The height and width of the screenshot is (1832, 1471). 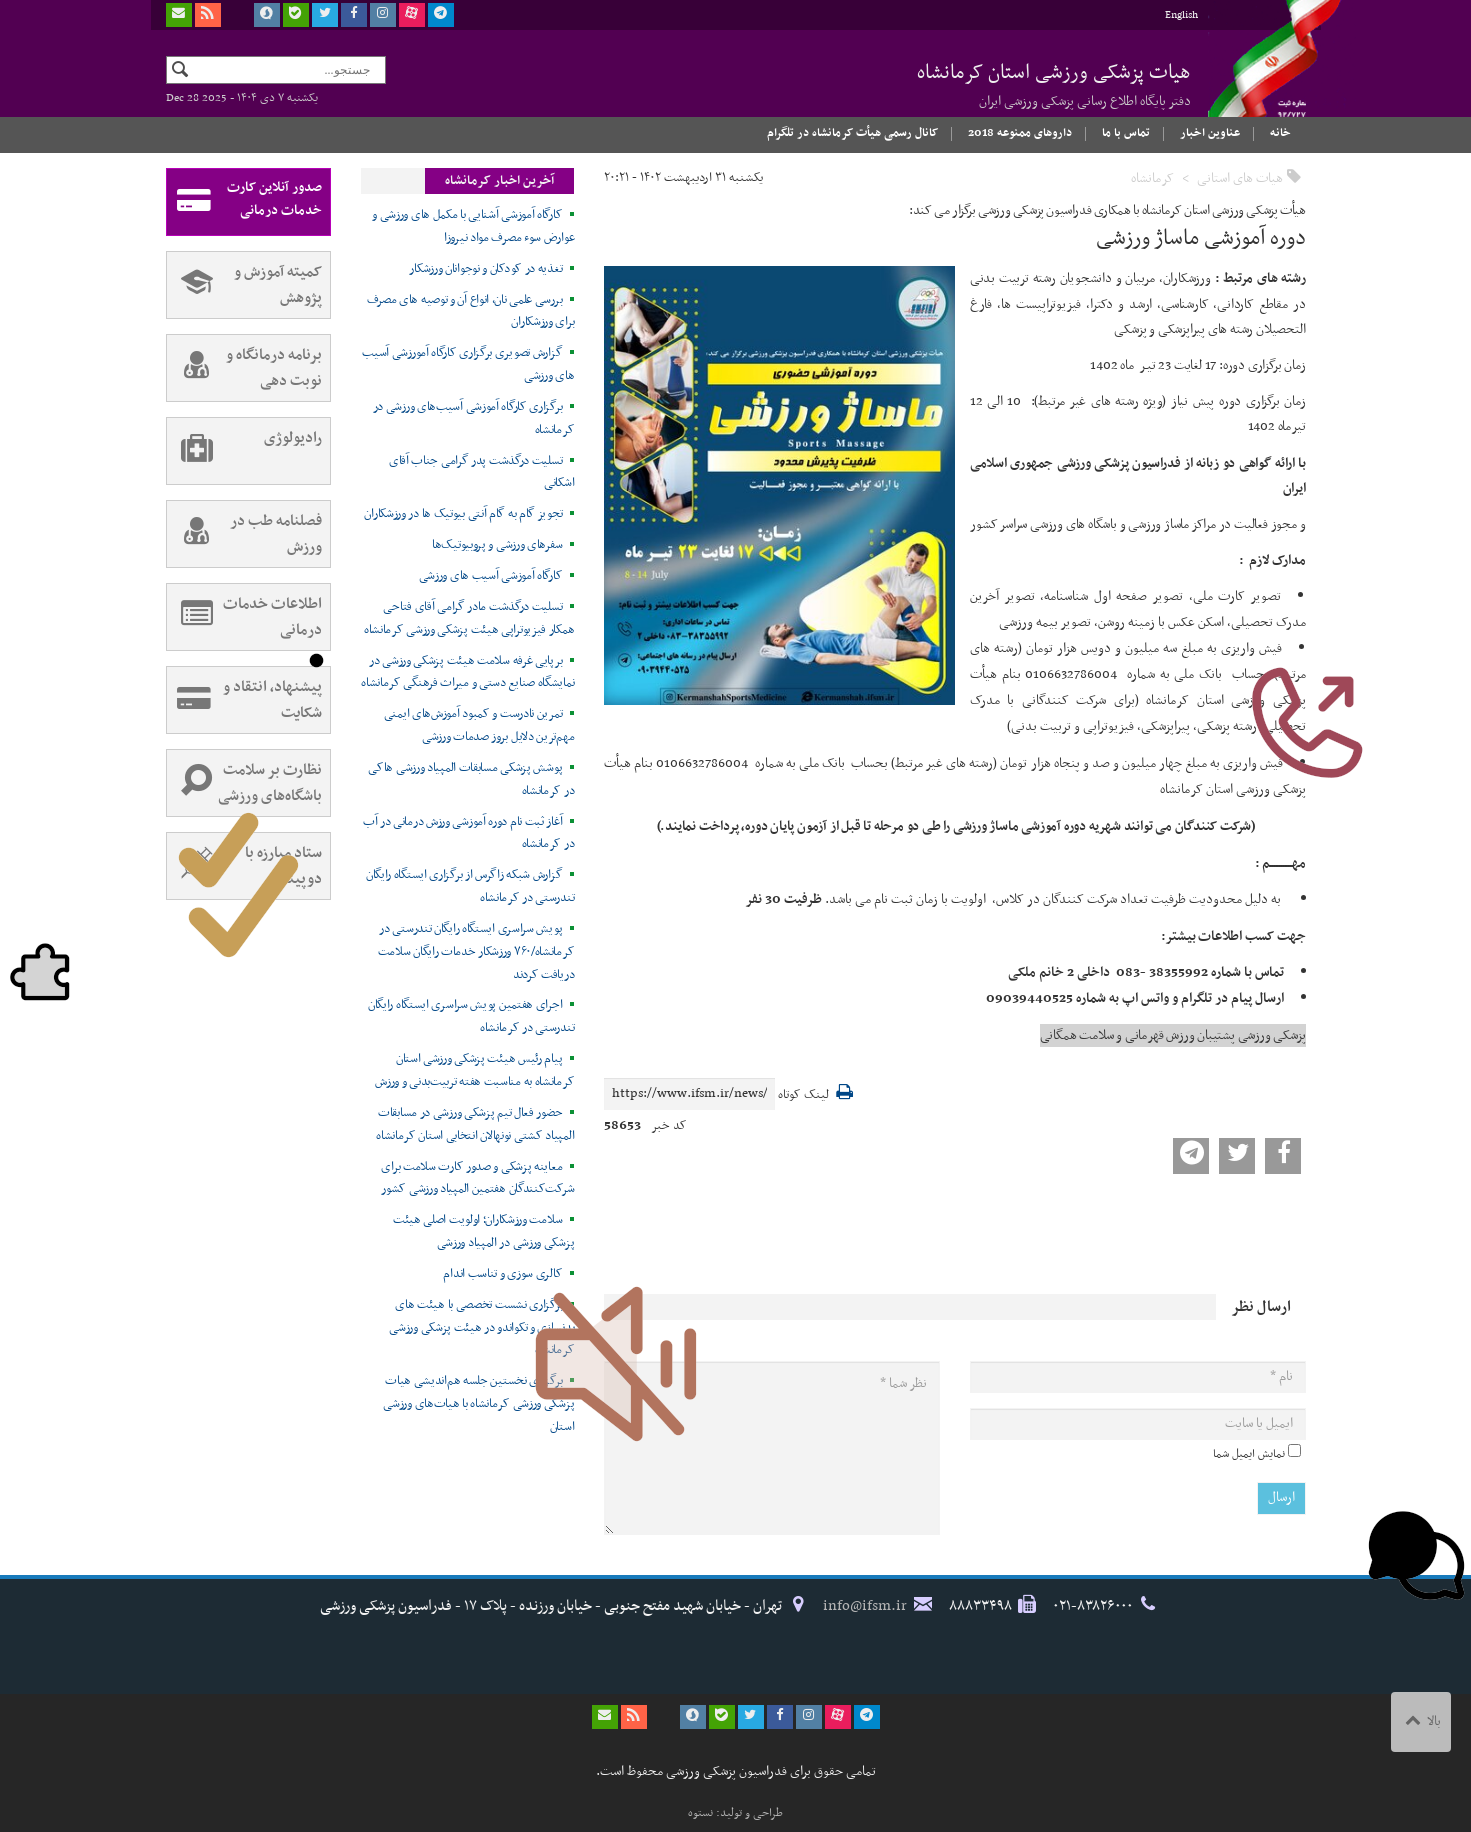 What do you see at coordinates (238, 887) in the screenshot?
I see `indicates message has been read` at bounding box center [238, 887].